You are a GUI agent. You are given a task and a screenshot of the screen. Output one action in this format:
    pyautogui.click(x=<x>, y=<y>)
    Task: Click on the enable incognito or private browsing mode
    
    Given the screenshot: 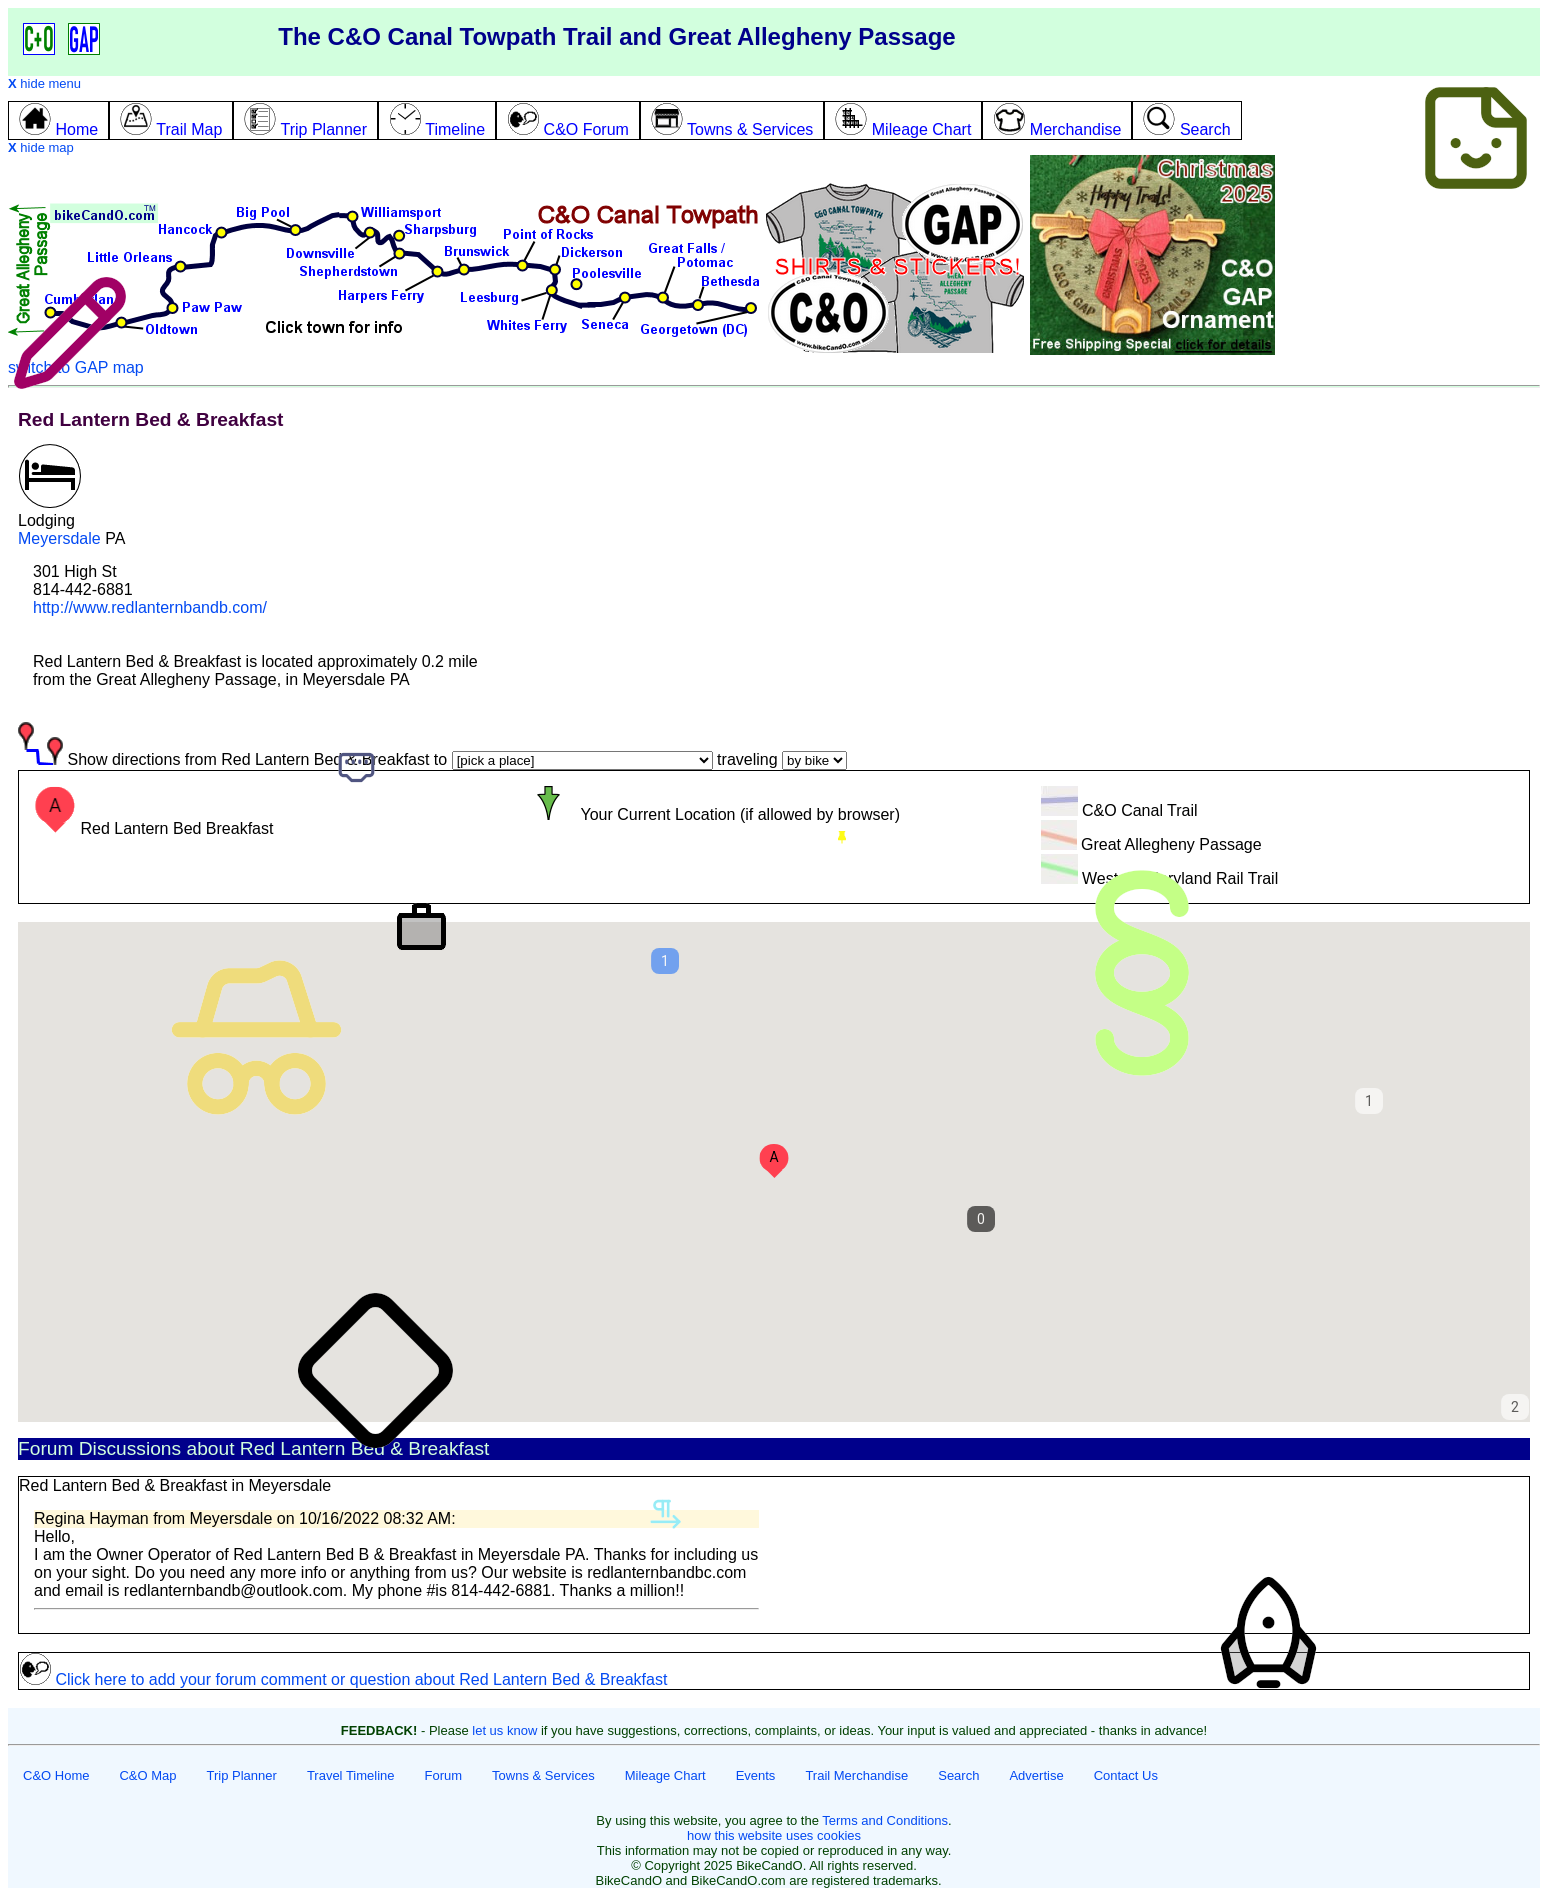 What is the action you would take?
    pyautogui.click(x=256, y=1037)
    